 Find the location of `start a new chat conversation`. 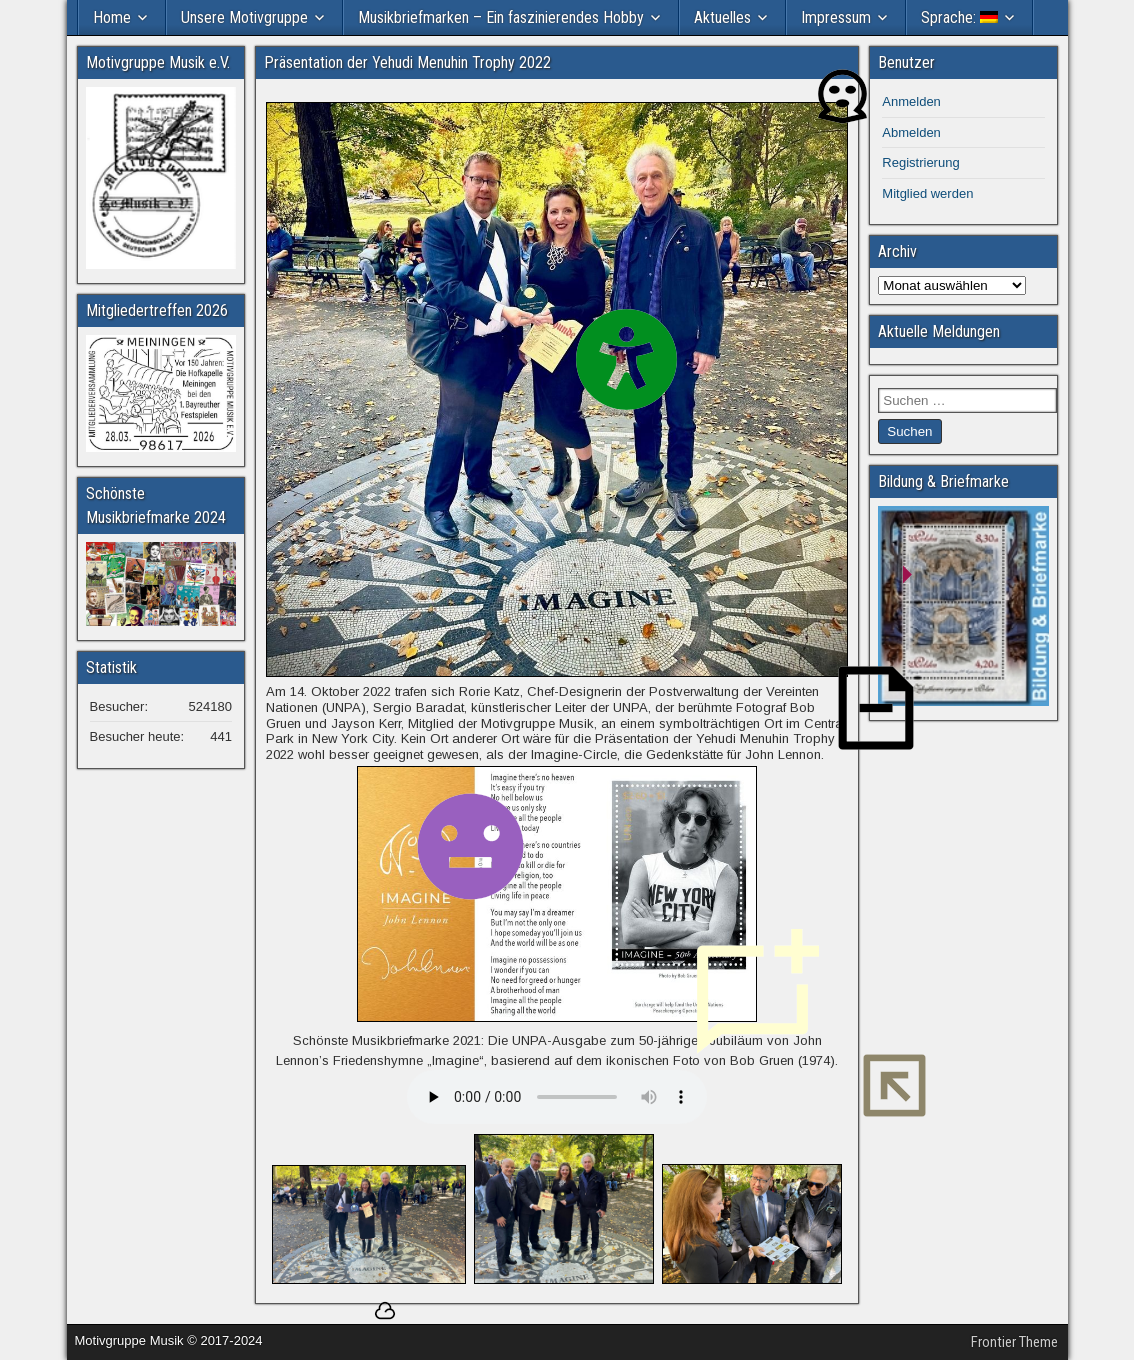

start a new chat conversation is located at coordinates (752, 995).